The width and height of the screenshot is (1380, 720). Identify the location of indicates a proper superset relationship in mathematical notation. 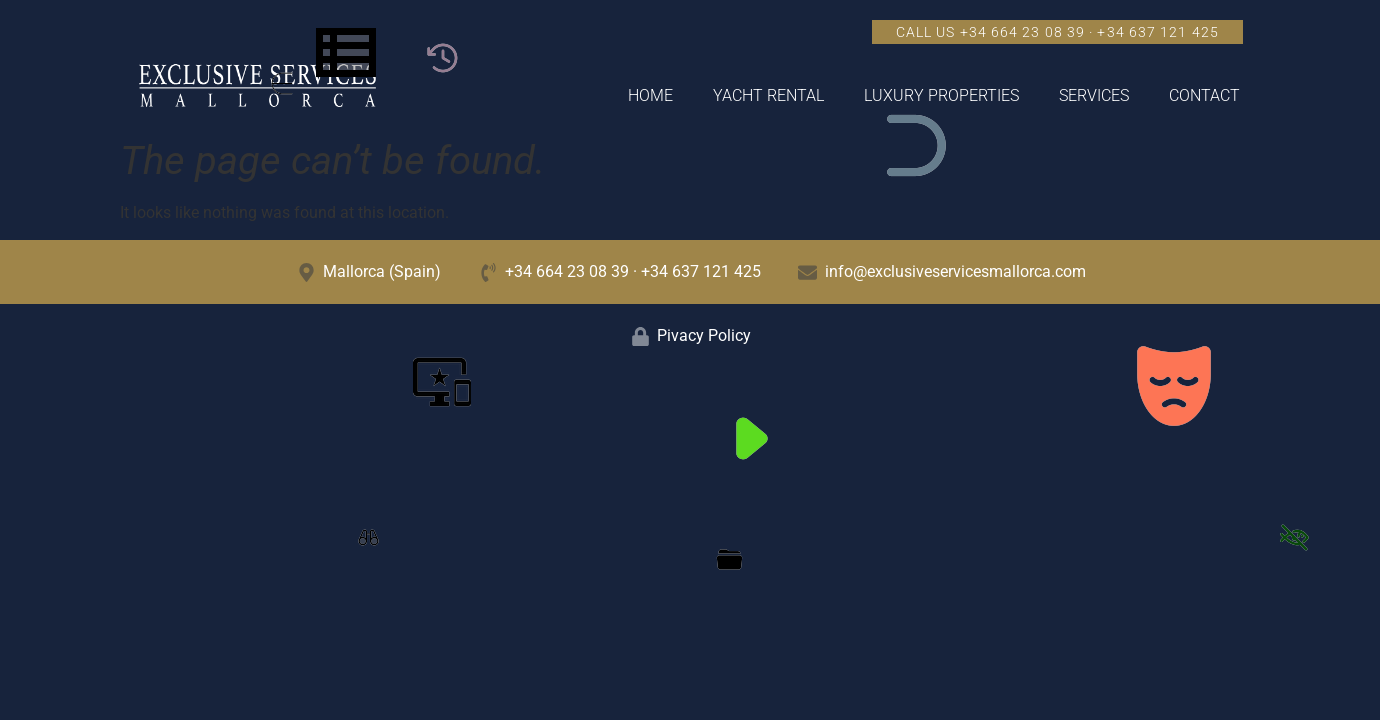
(912, 145).